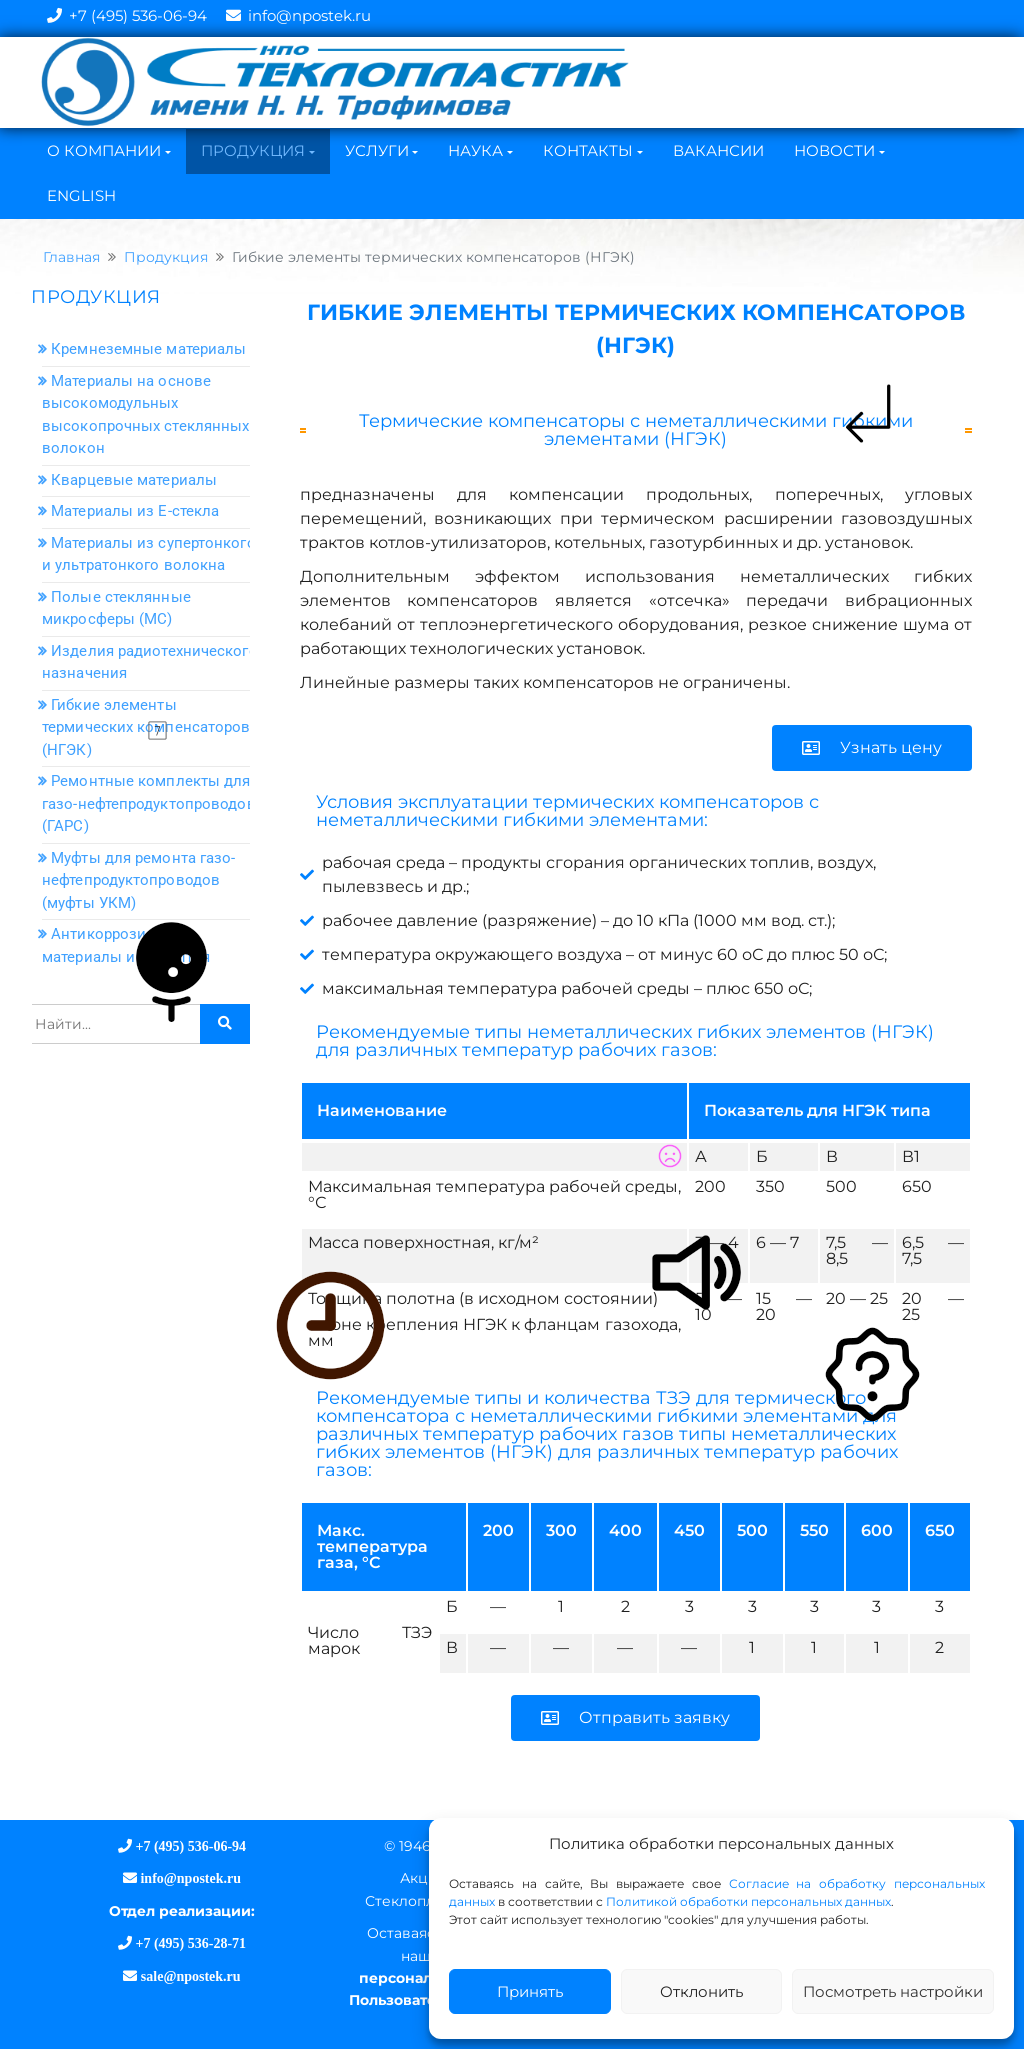  Describe the element at coordinates (870, 413) in the screenshot. I see `go back or return to previous step` at that location.